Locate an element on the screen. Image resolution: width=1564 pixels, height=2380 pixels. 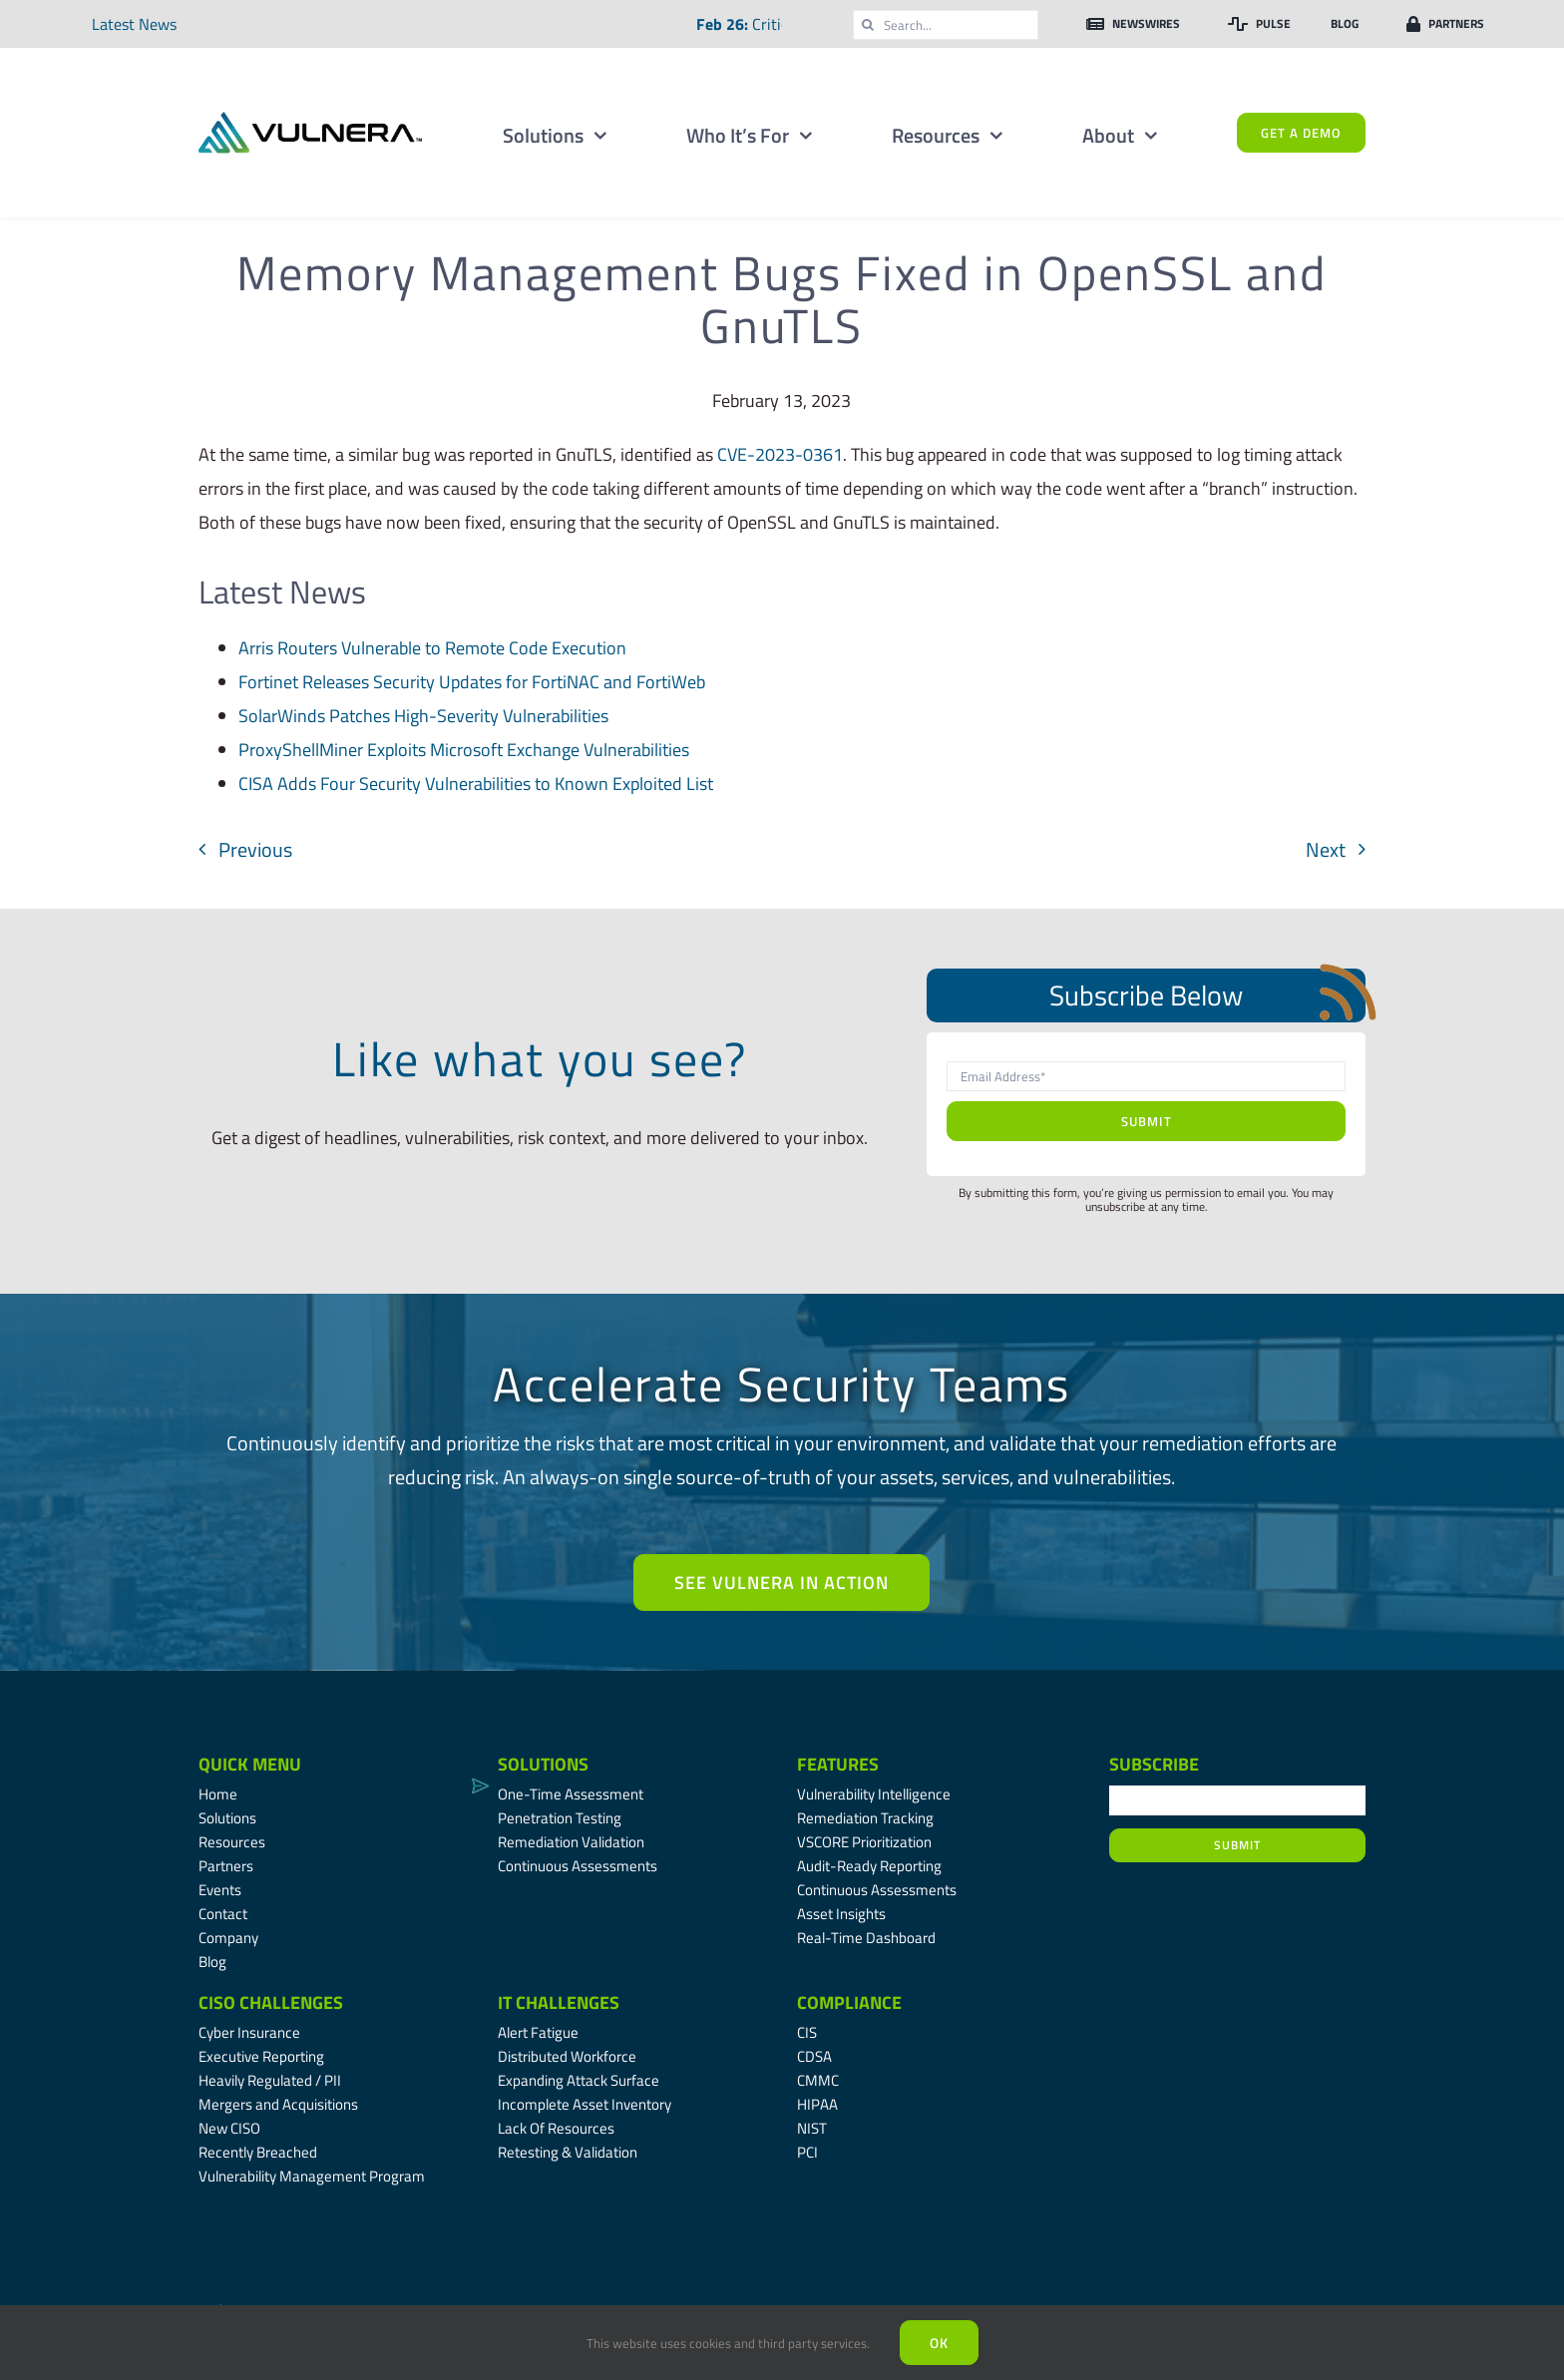
send a message or email is located at coordinates (480, 1785).